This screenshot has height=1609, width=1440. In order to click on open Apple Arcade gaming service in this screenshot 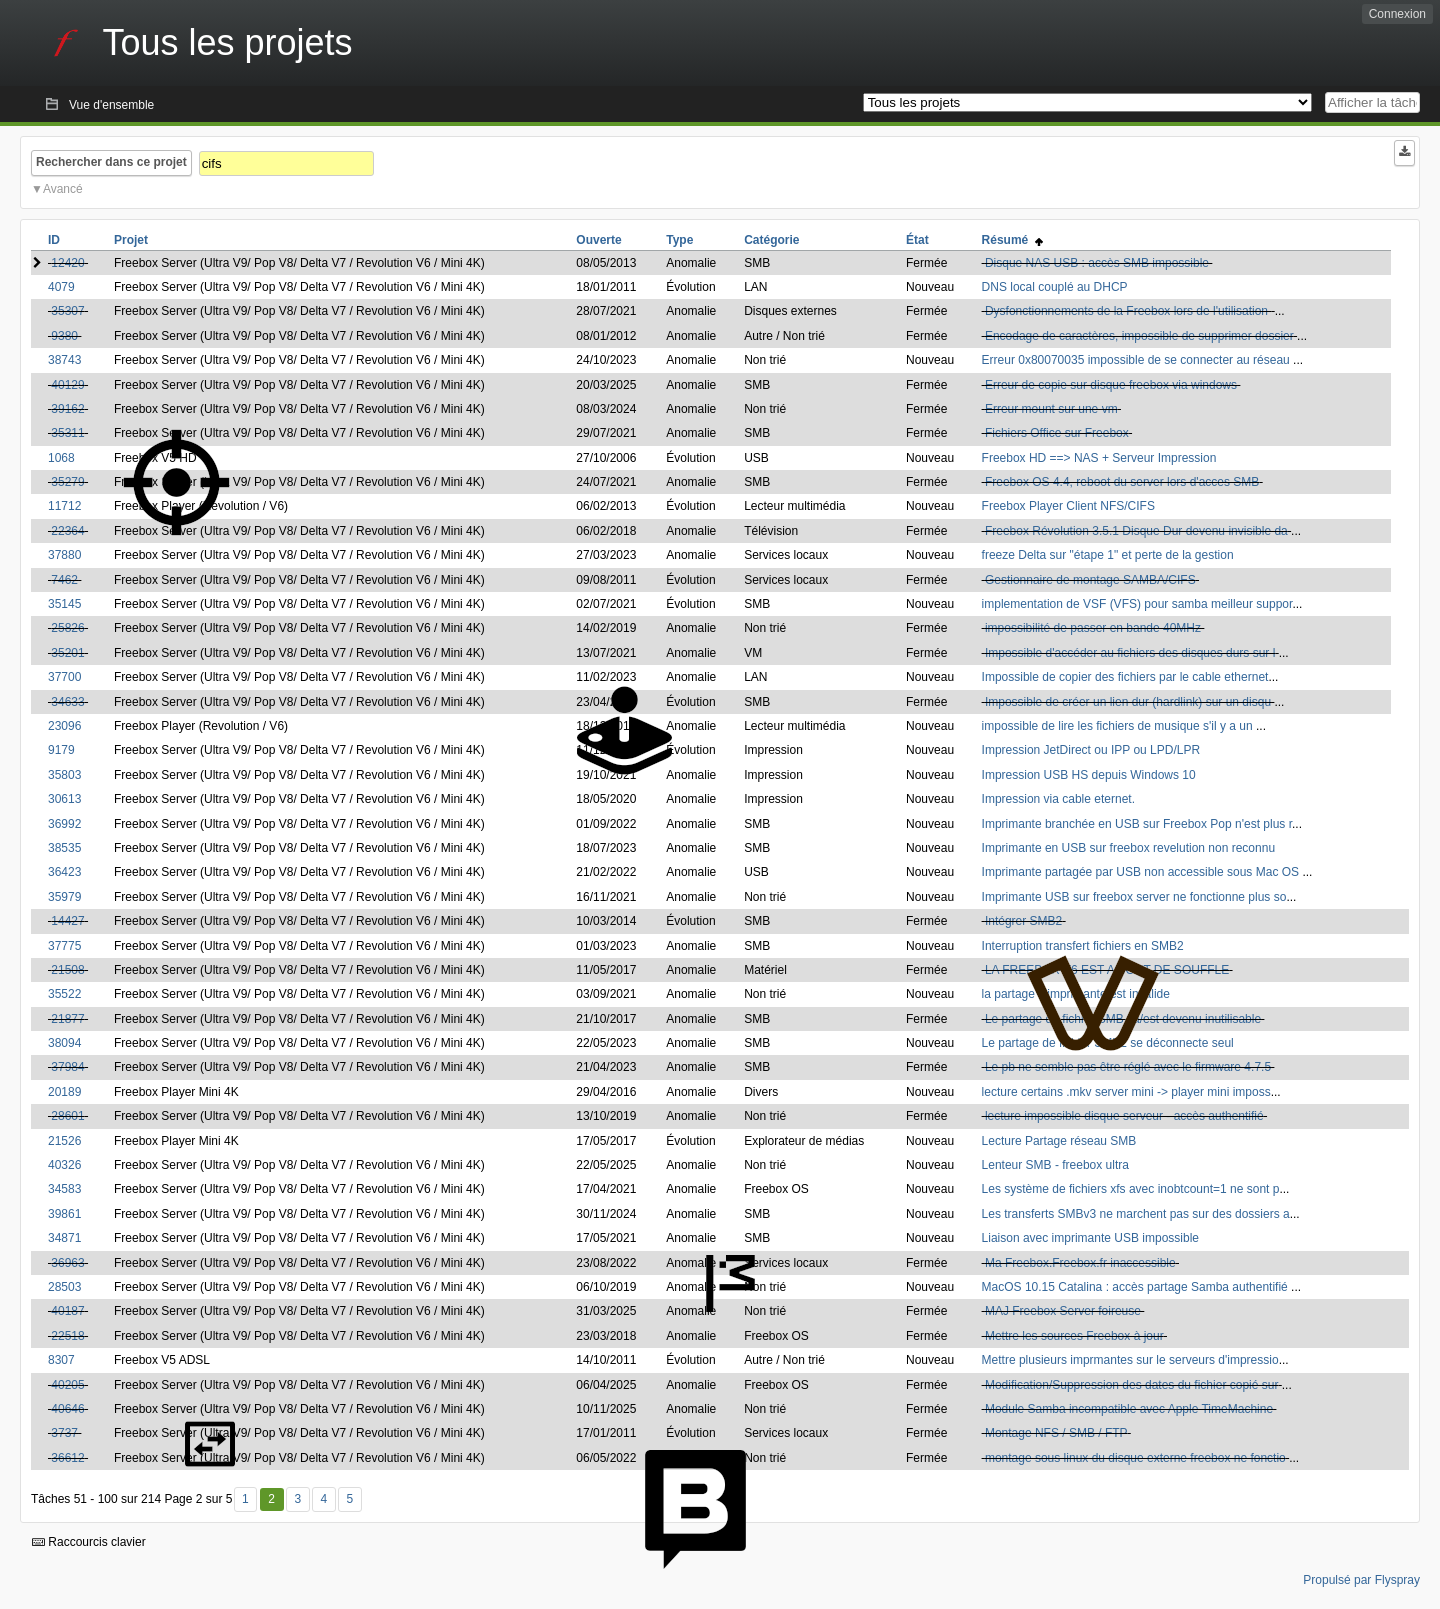, I will do `click(624, 730)`.